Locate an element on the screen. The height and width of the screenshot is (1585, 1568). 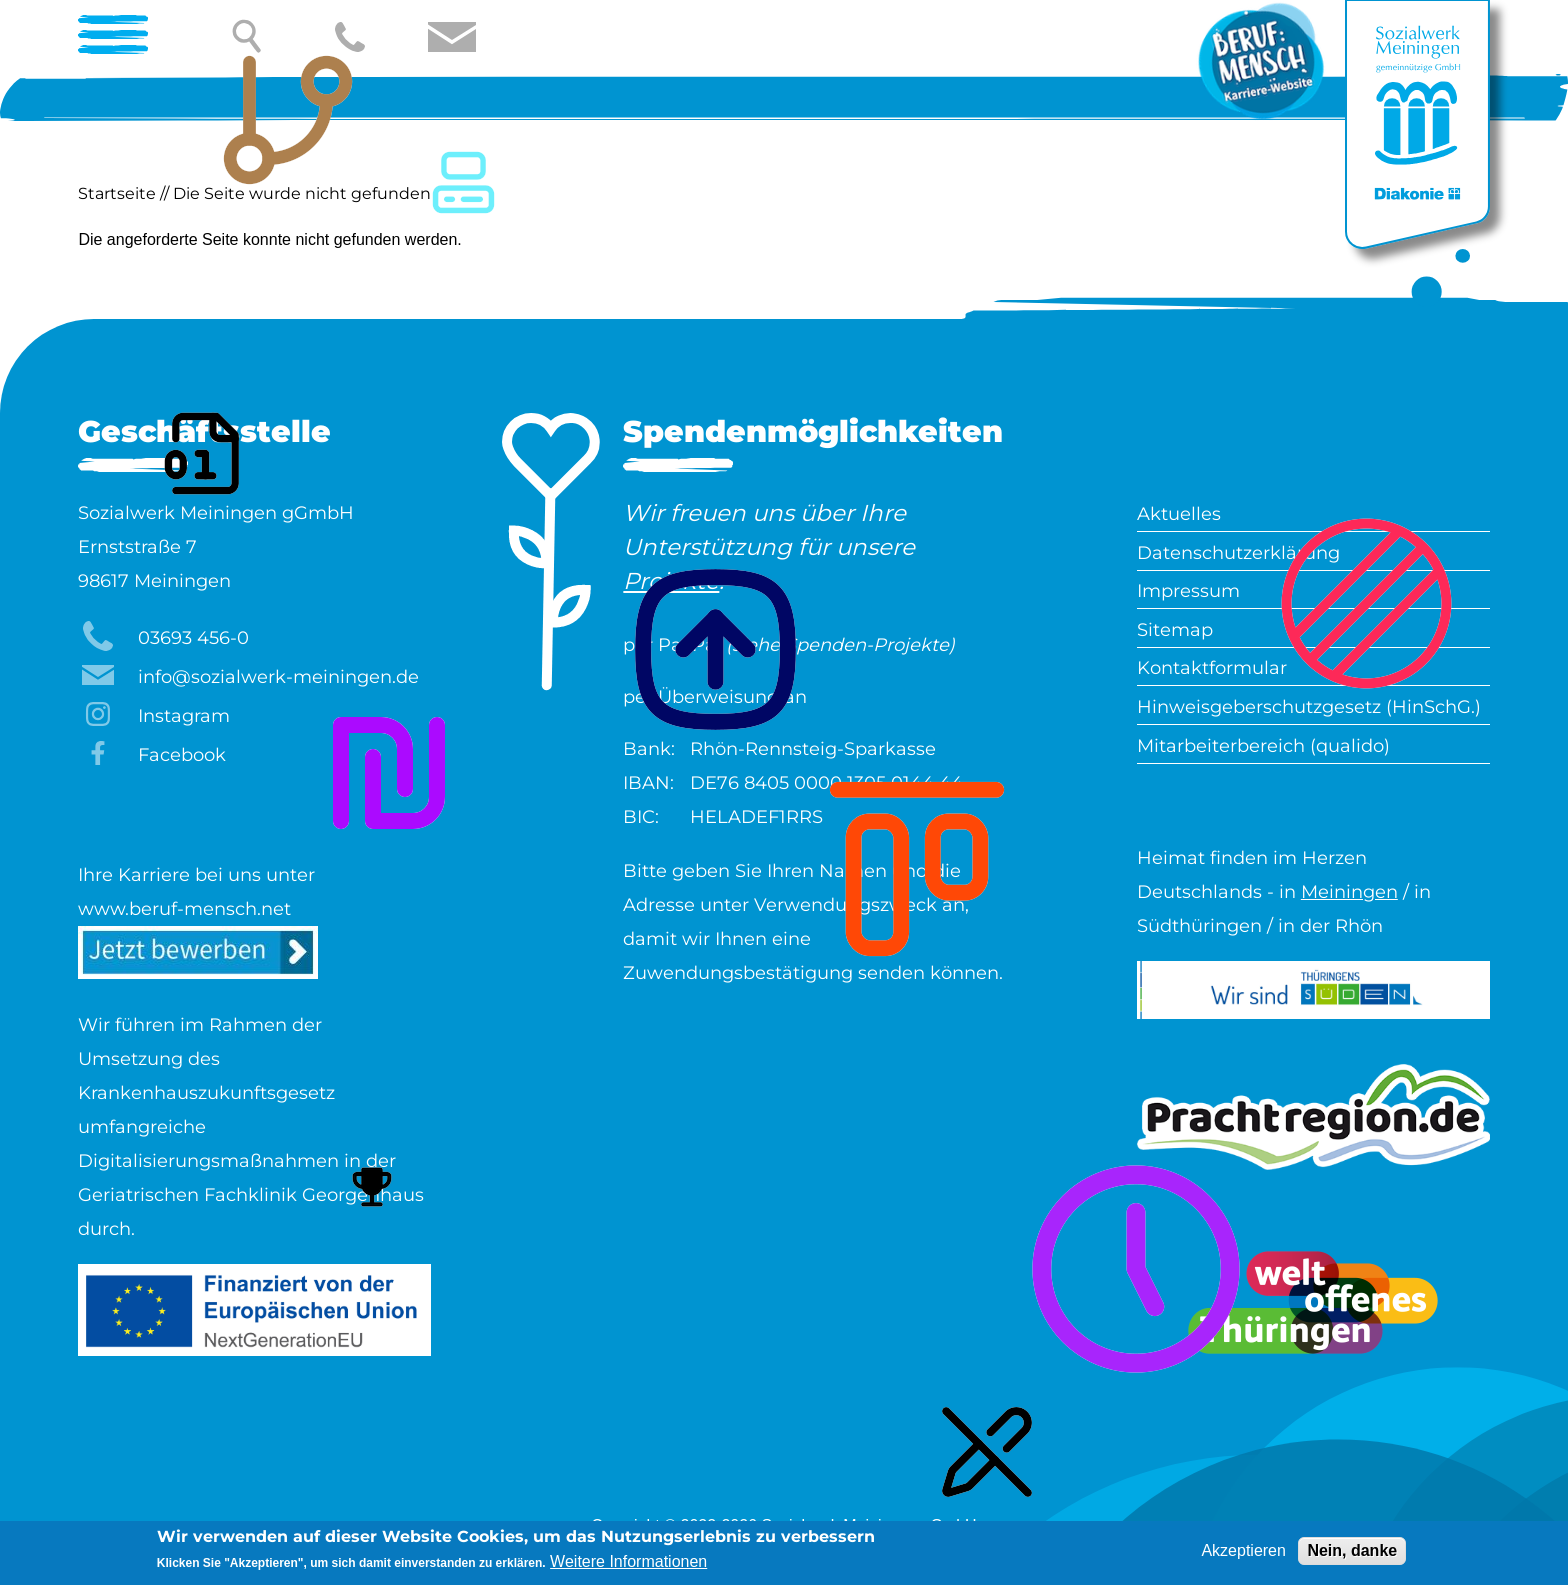
indicates a restricted or prohibited action is located at coordinates (1366, 603).